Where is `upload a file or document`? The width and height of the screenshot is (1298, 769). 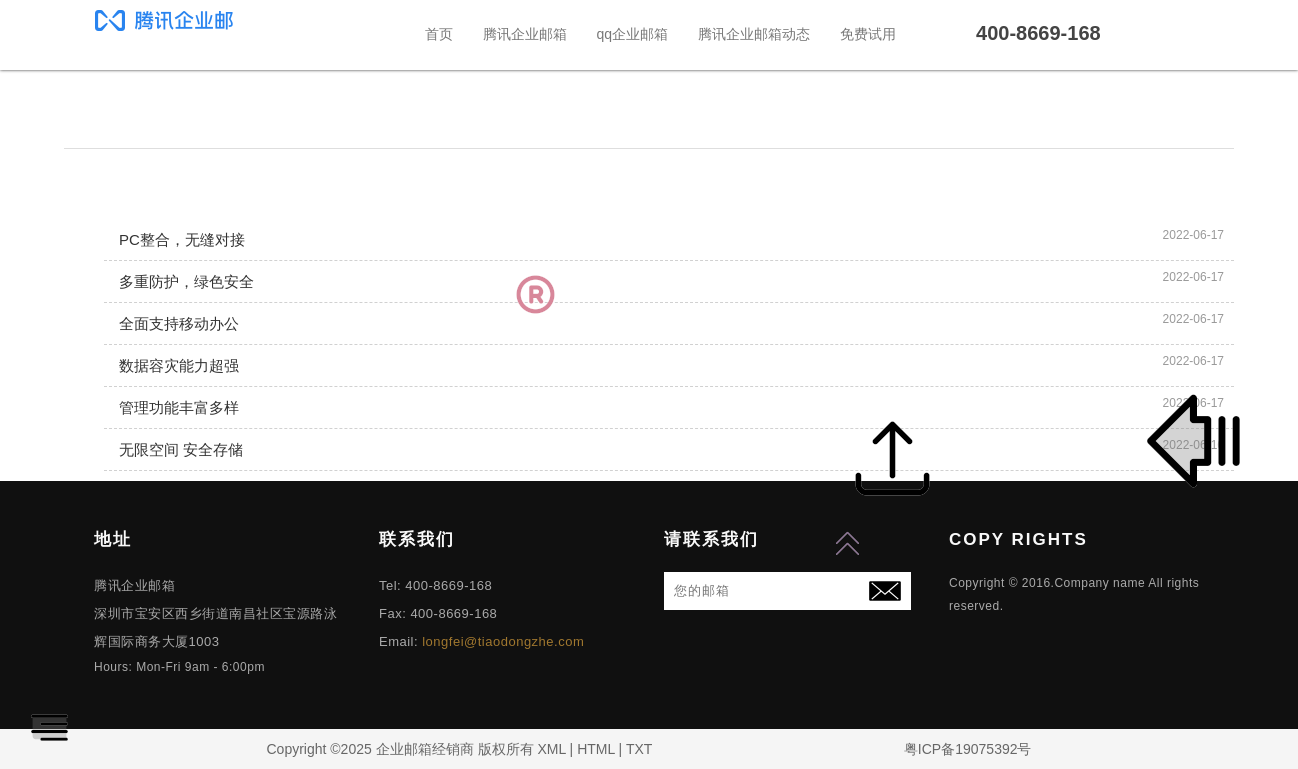
upload a file or document is located at coordinates (892, 458).